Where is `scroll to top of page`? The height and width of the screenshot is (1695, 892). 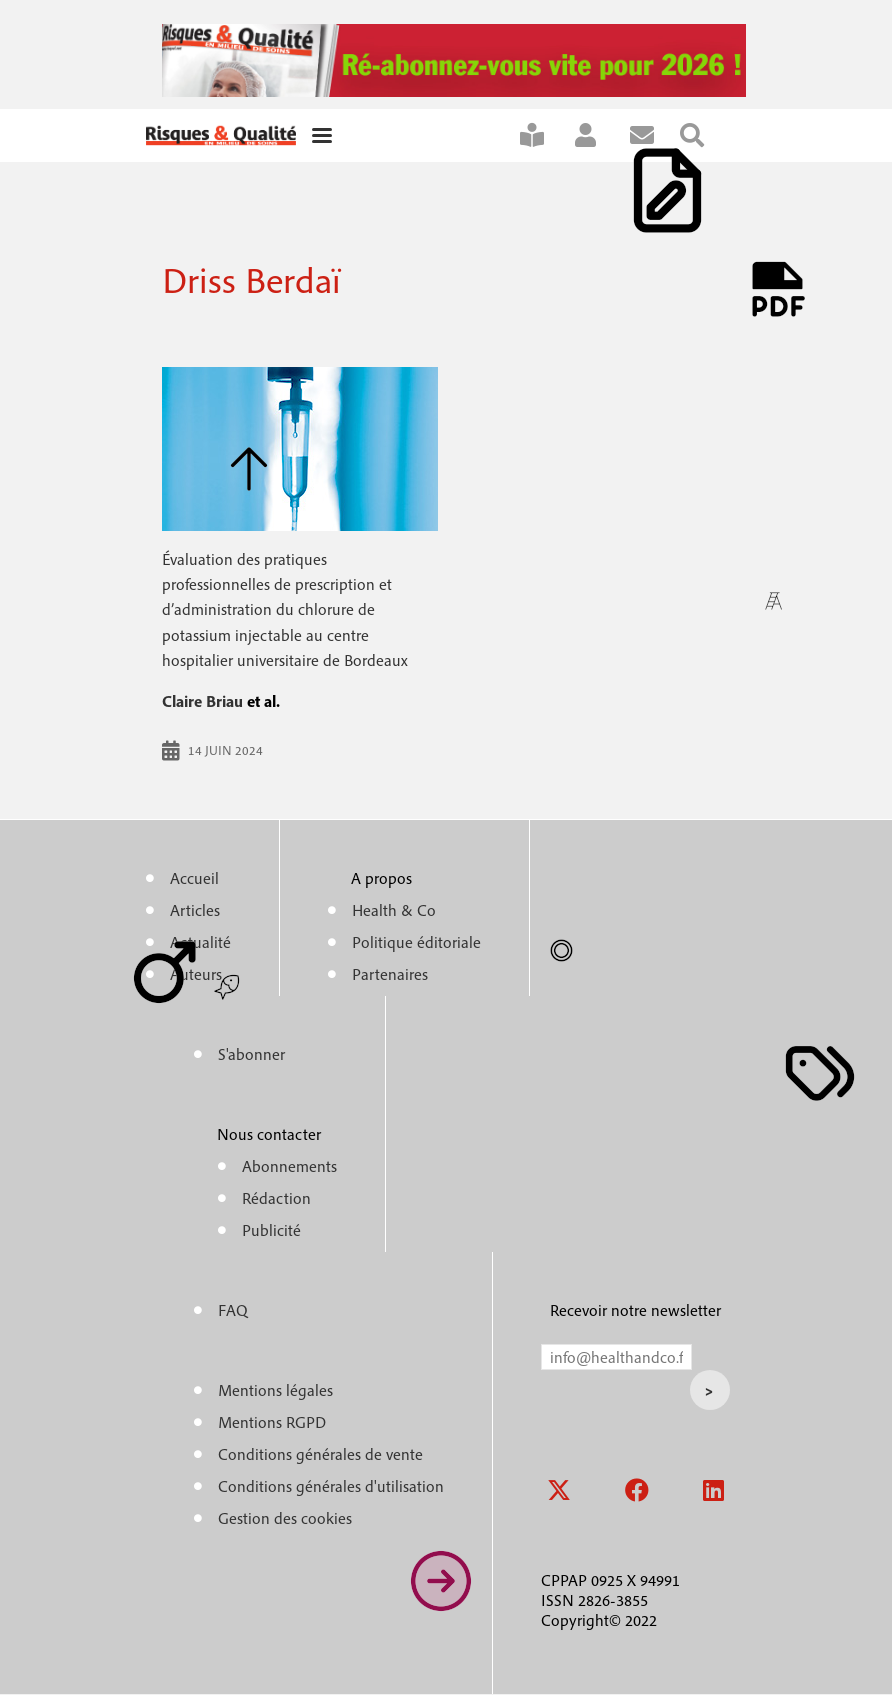 scroll to top of page is located at coordinates (249, 469).